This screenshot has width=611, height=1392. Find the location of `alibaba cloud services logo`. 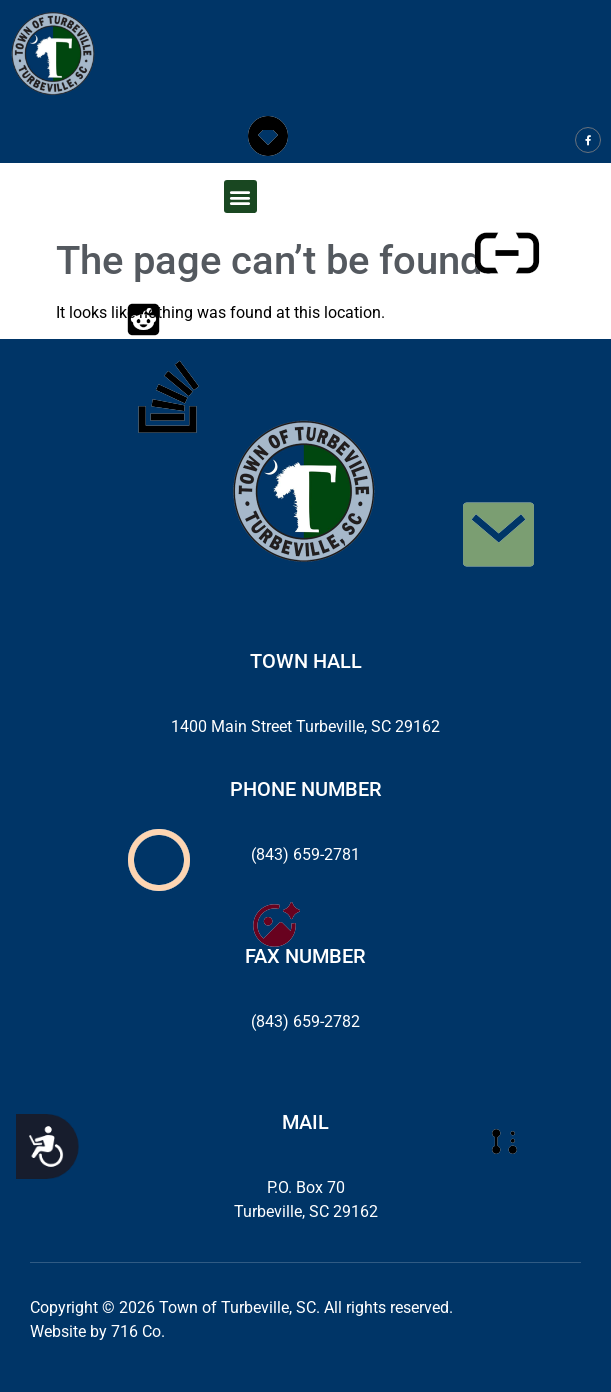

alibaba cloud services logo is located at coordinates (507, 253).